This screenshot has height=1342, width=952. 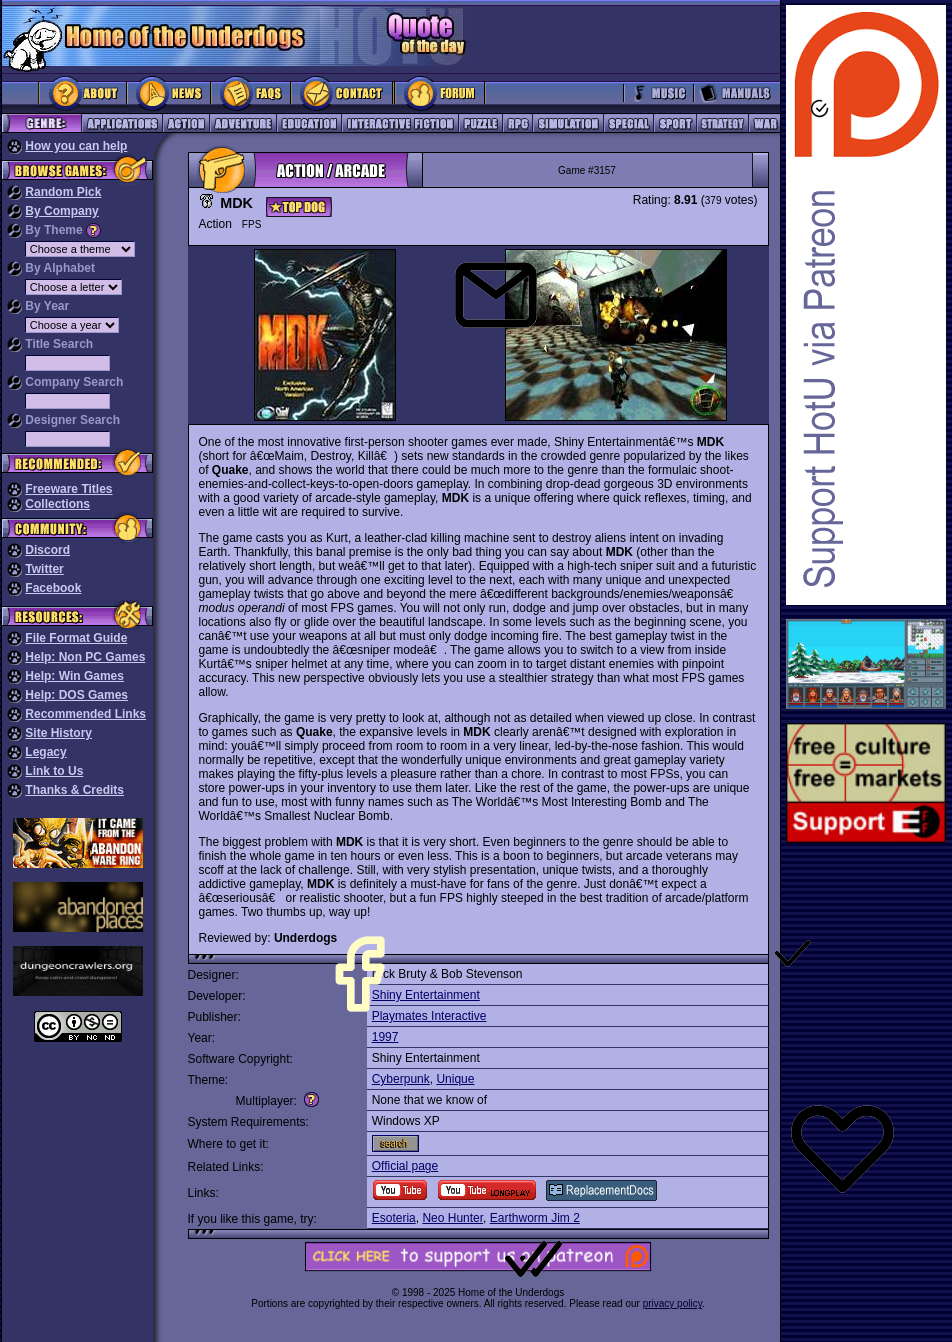 What do you see at coordinates (842, 1146) in the screenshot?
I see `add to favorites` at bounding box center [842, 1146].